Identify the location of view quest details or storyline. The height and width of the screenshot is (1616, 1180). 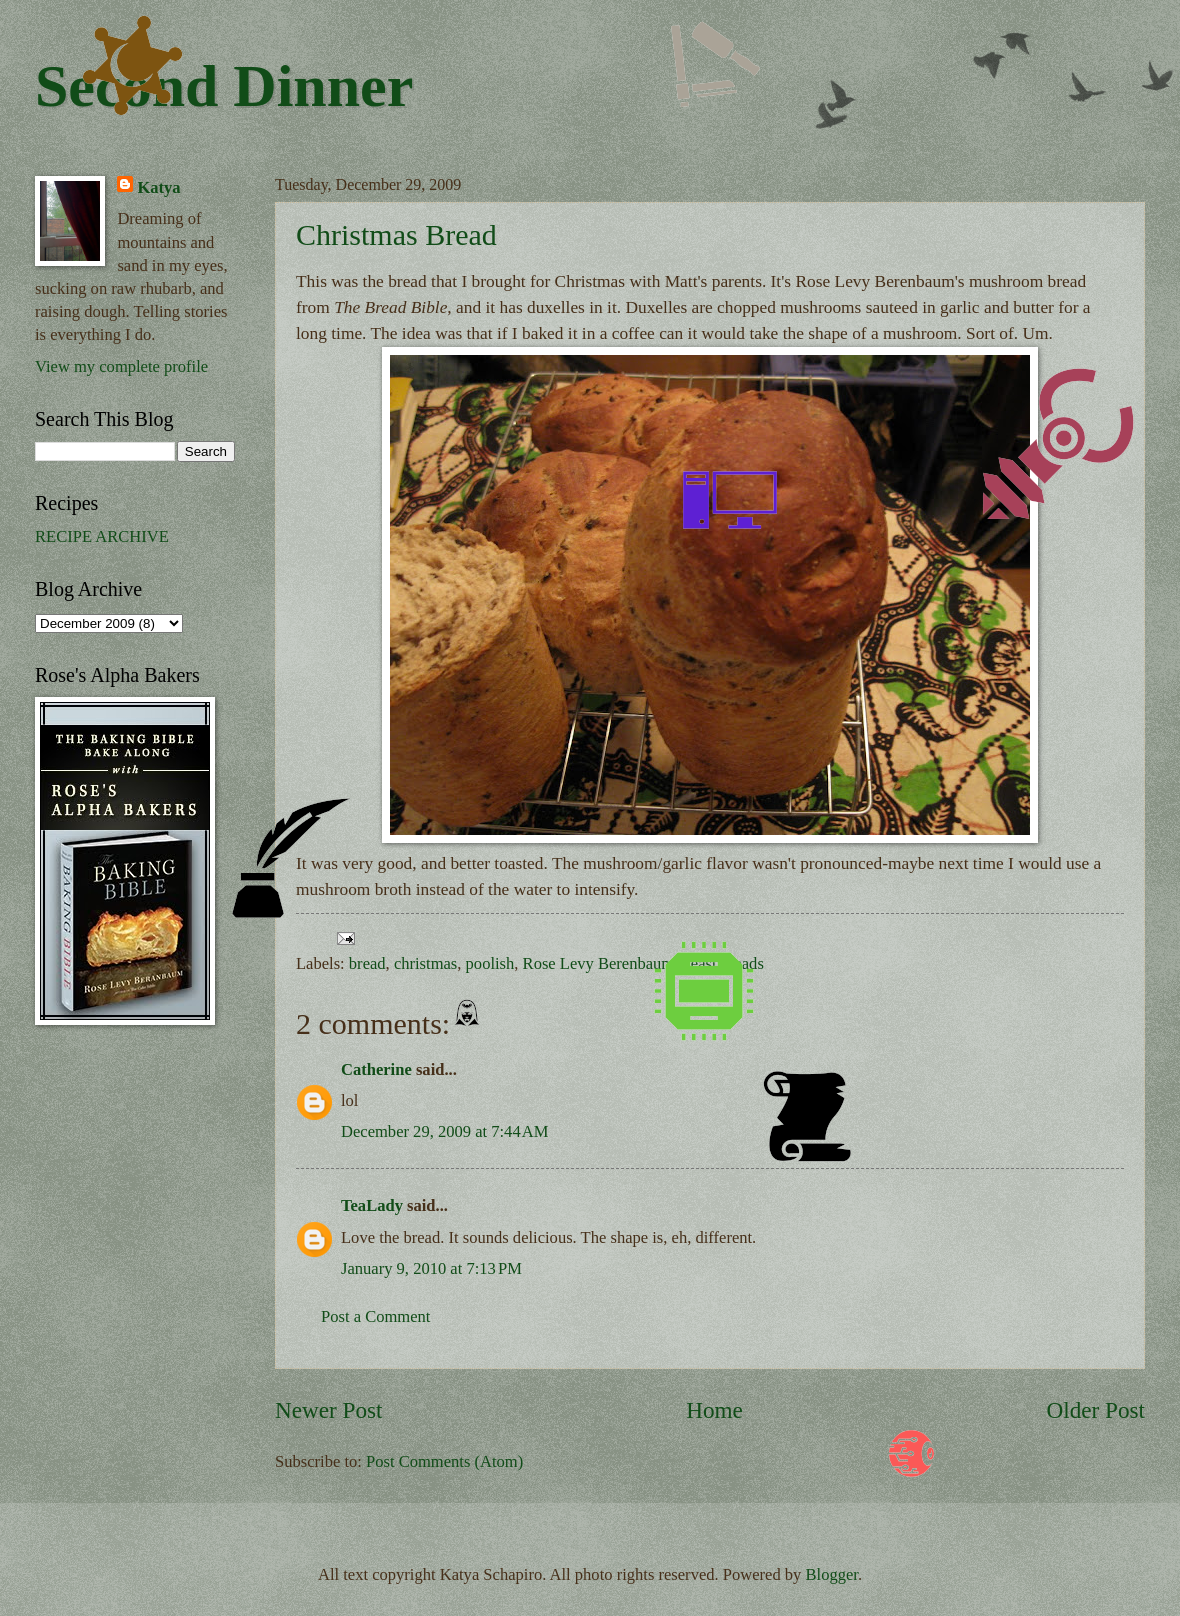
(806, 1116).